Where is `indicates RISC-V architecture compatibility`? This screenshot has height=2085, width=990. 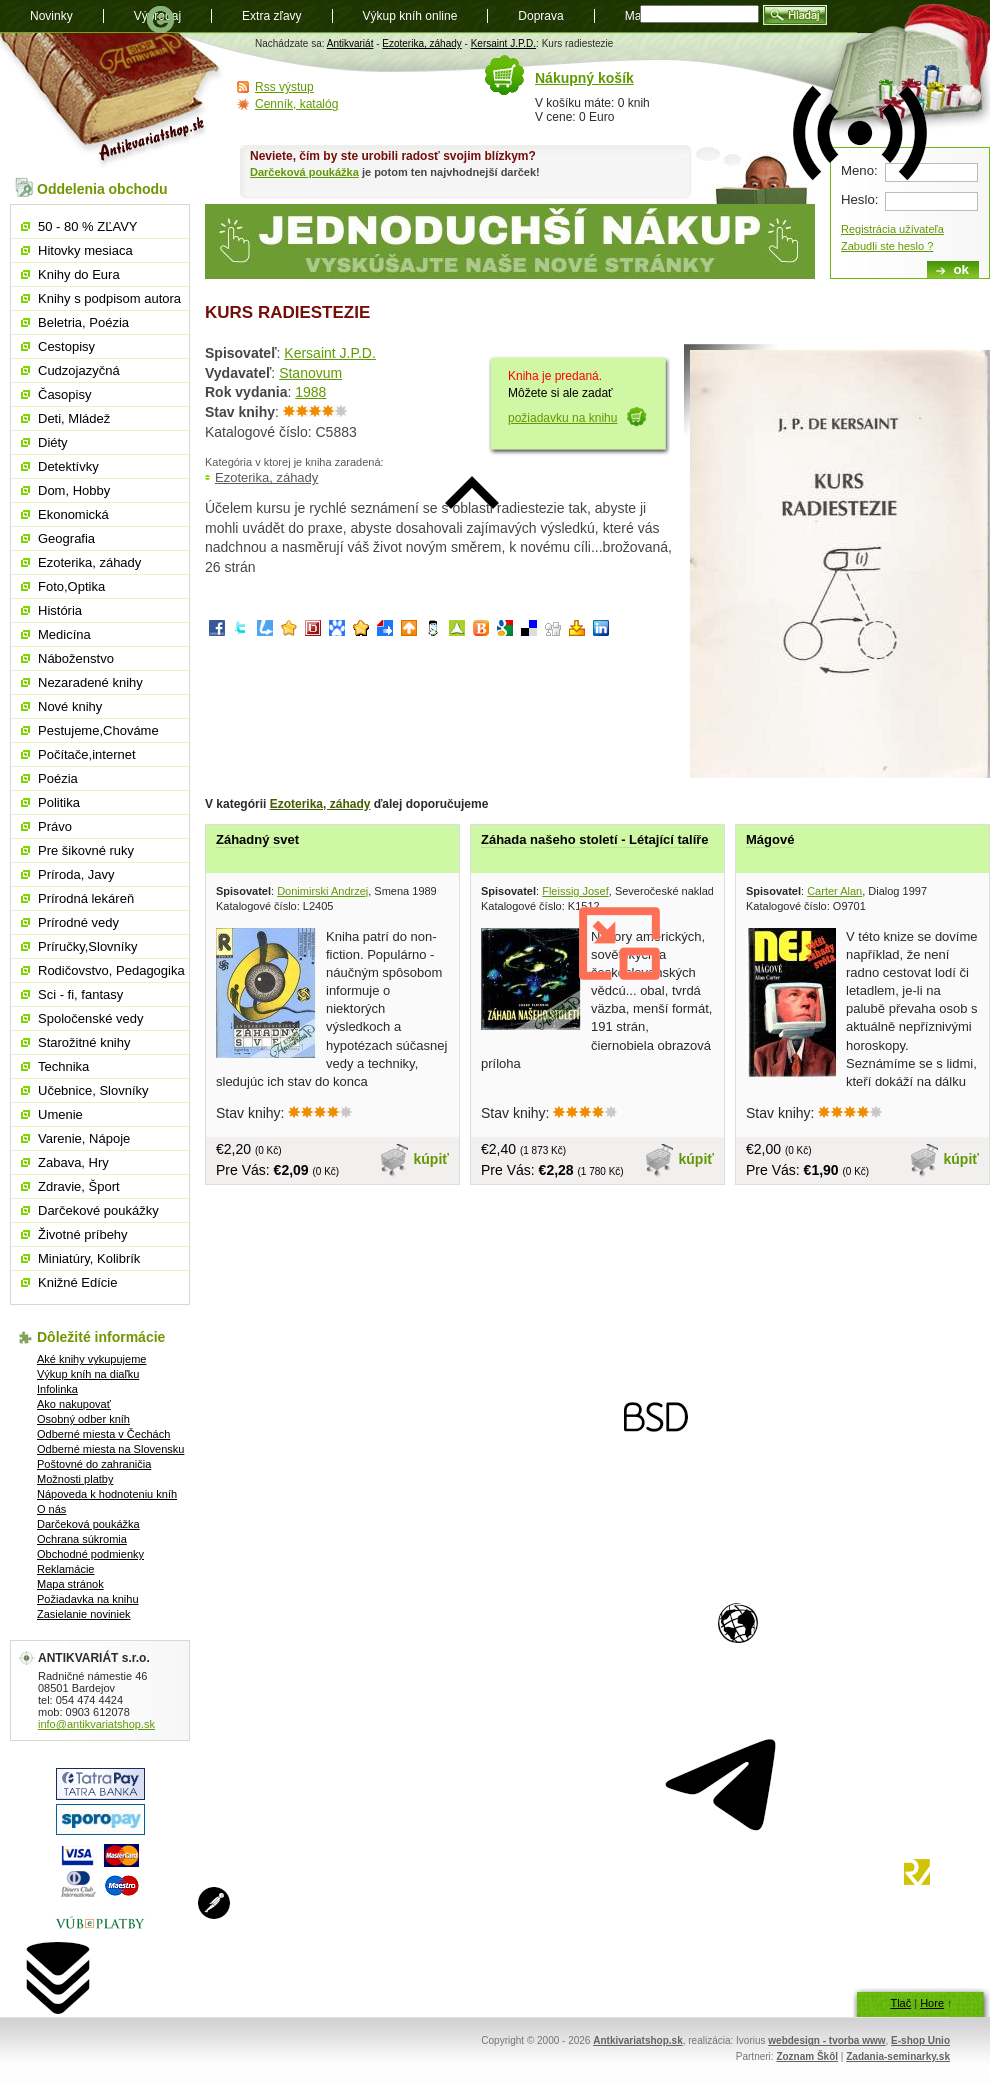
indicates RISC-V architecture compatibility is located at coordinates (917, 1872).